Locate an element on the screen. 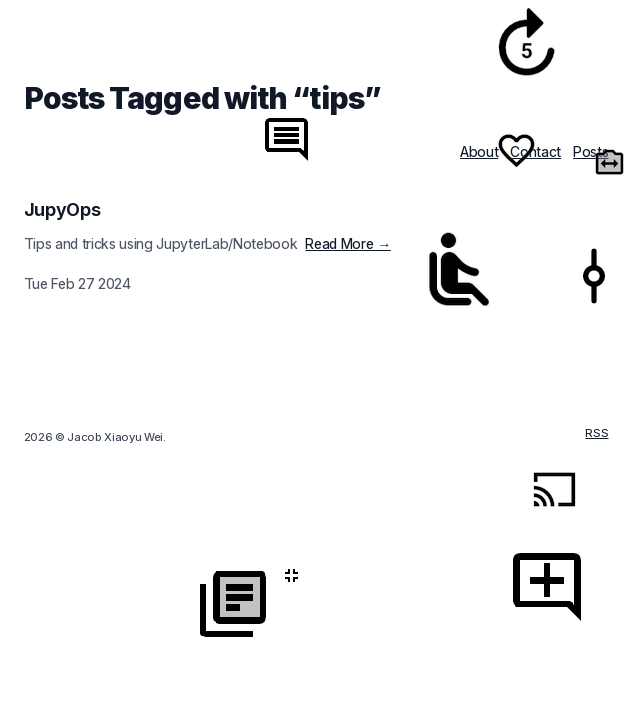 Image resolution: width=632 pixels, height=720 pixels. access your library or reading list is located at coordinates (233, 604).